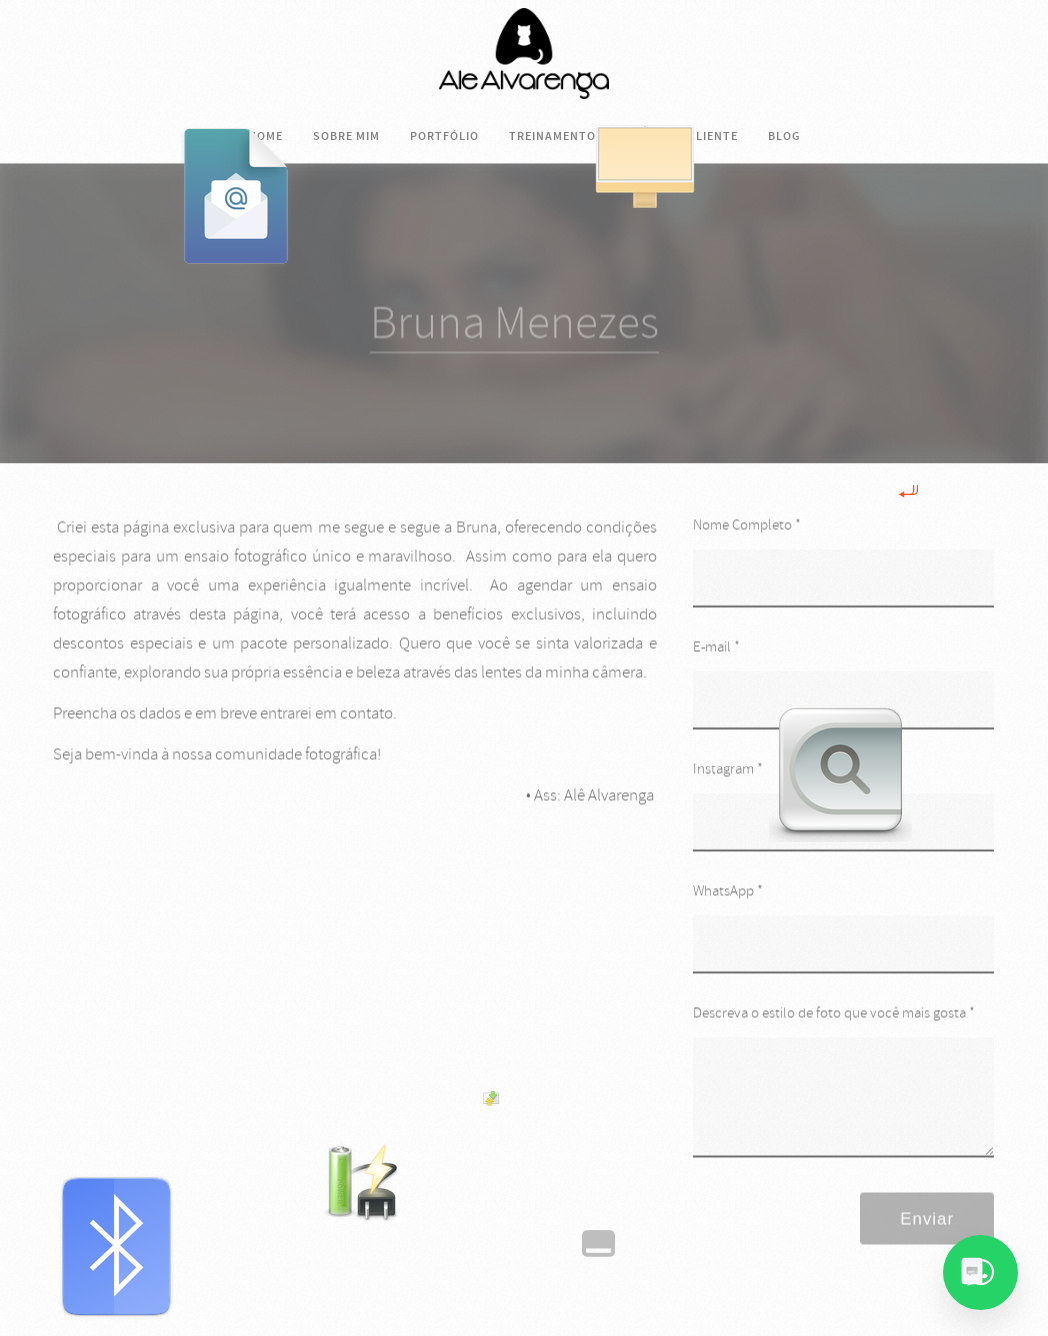 The height and width of the screenshot is (1336, 1048). What do you see at coordinates (908, 490) in the screenshot?
I see `reply to all recipients of an email` at bounding box center [908, 490].